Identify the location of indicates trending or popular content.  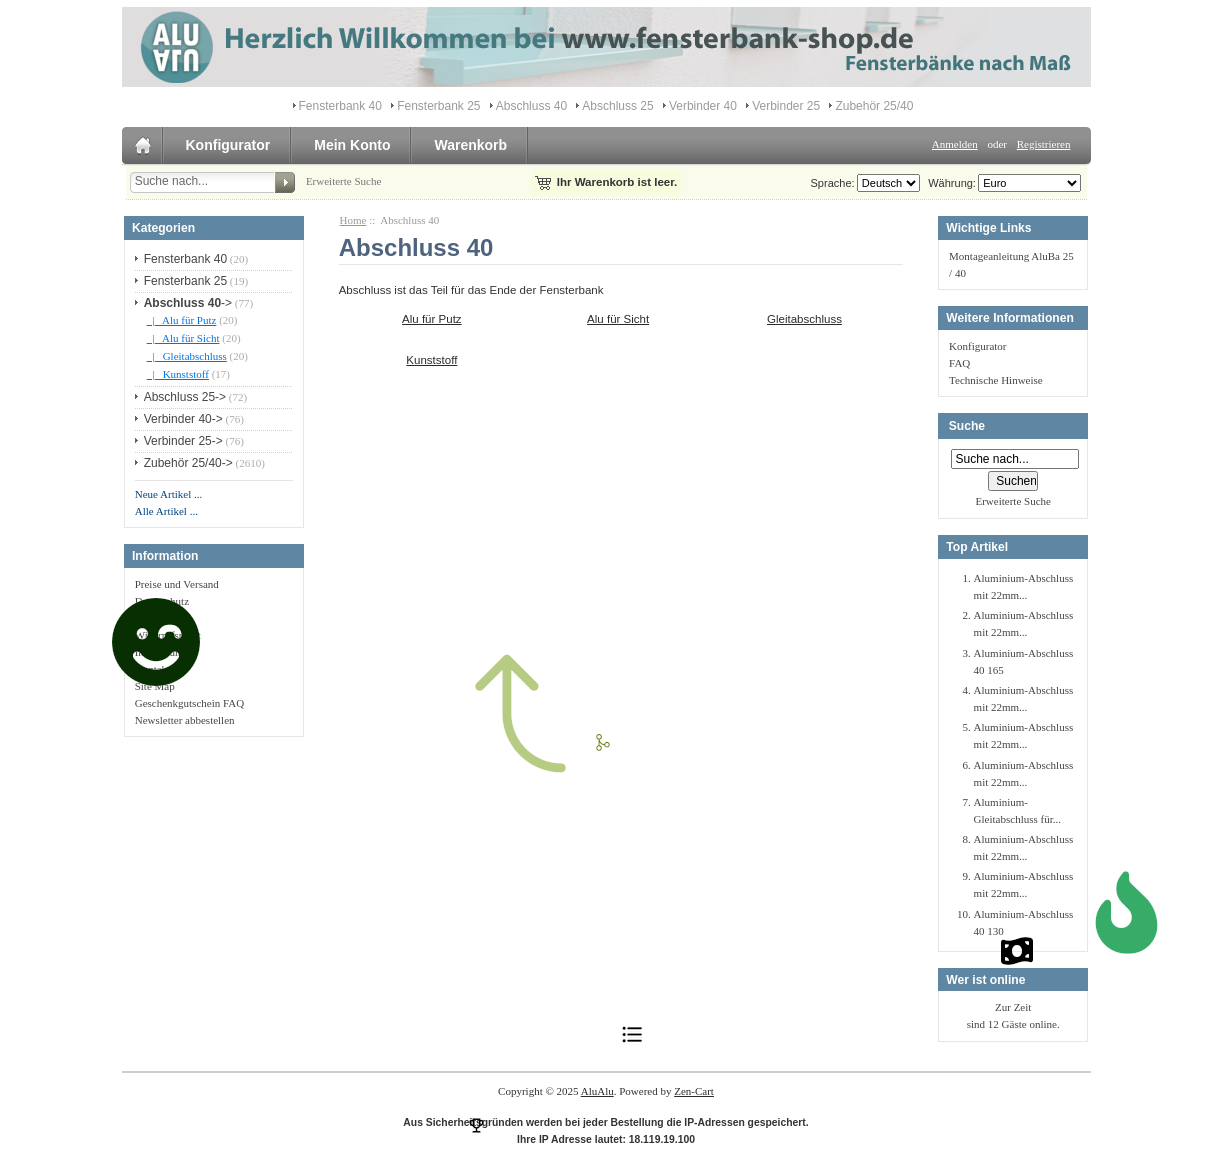
(1126, 912).